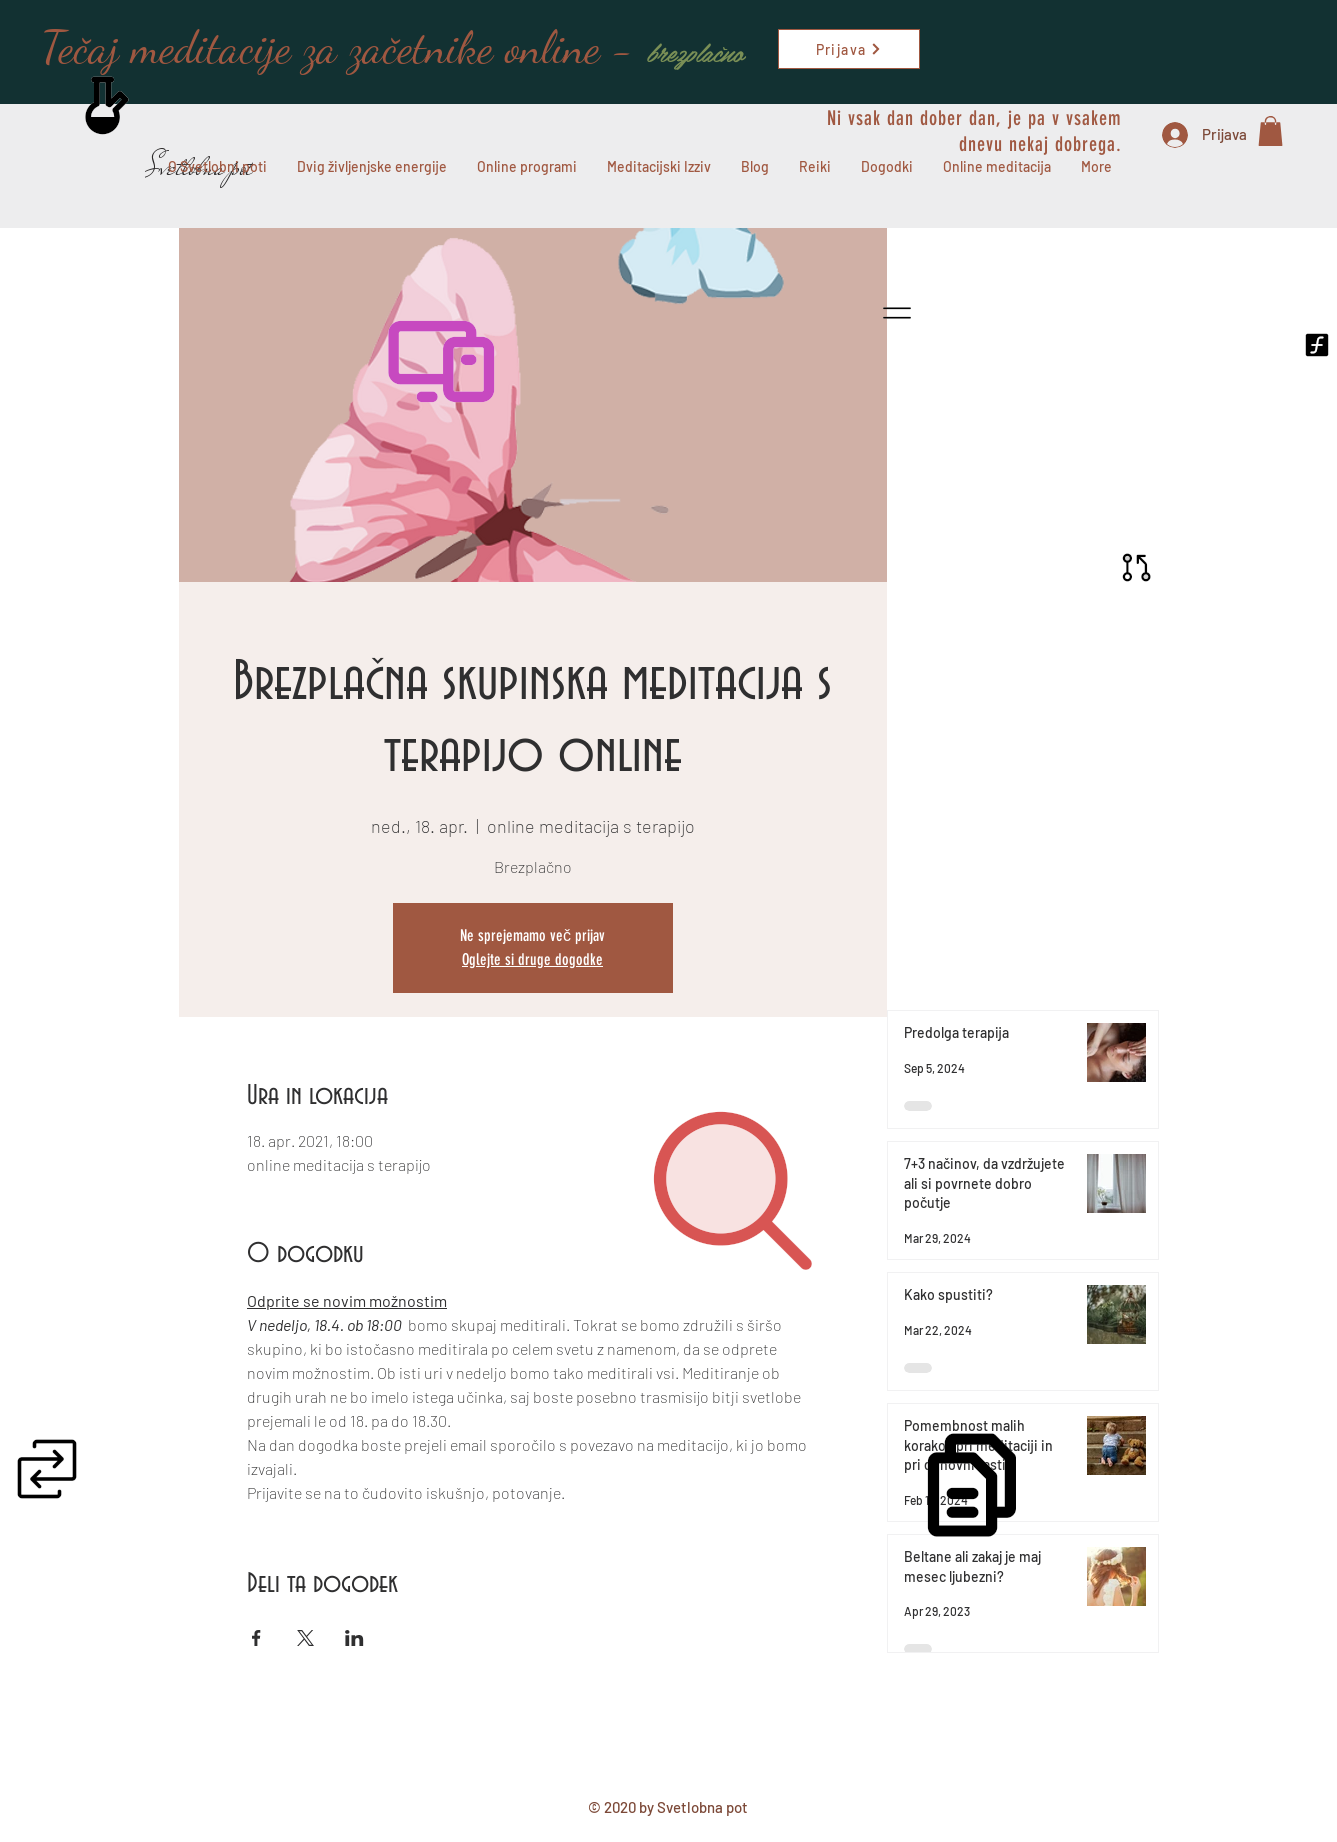  What do you see at coordinates (105, 105) in the screenshot?
I see `access smoking or cannabis-related content` at bounding box center [105, 105].